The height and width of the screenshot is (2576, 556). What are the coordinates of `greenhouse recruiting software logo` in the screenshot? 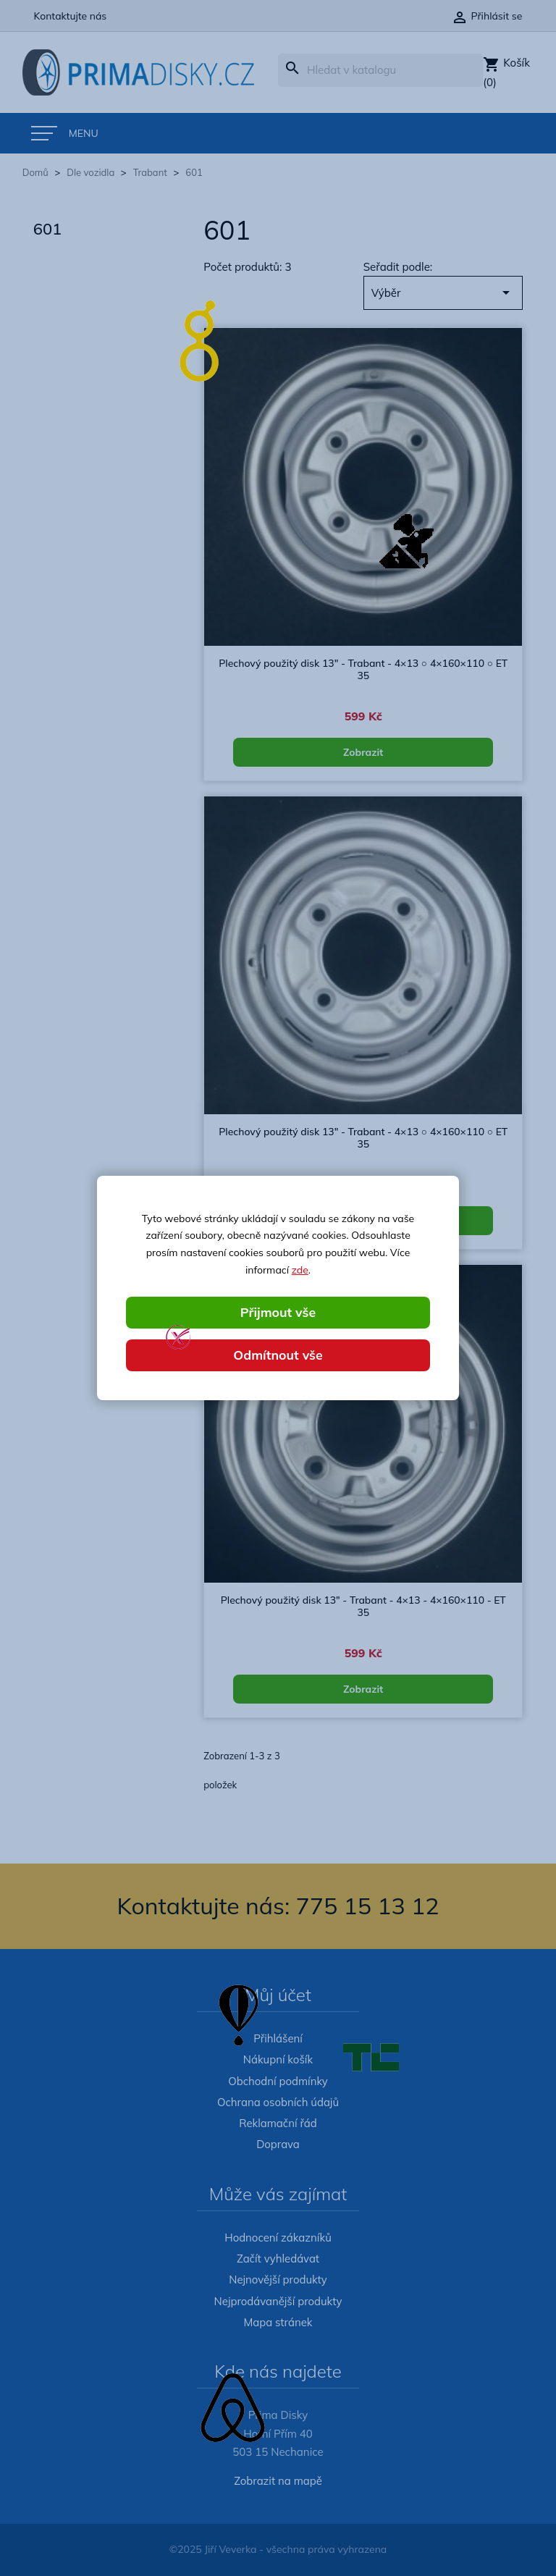 It's located at (199, 341).